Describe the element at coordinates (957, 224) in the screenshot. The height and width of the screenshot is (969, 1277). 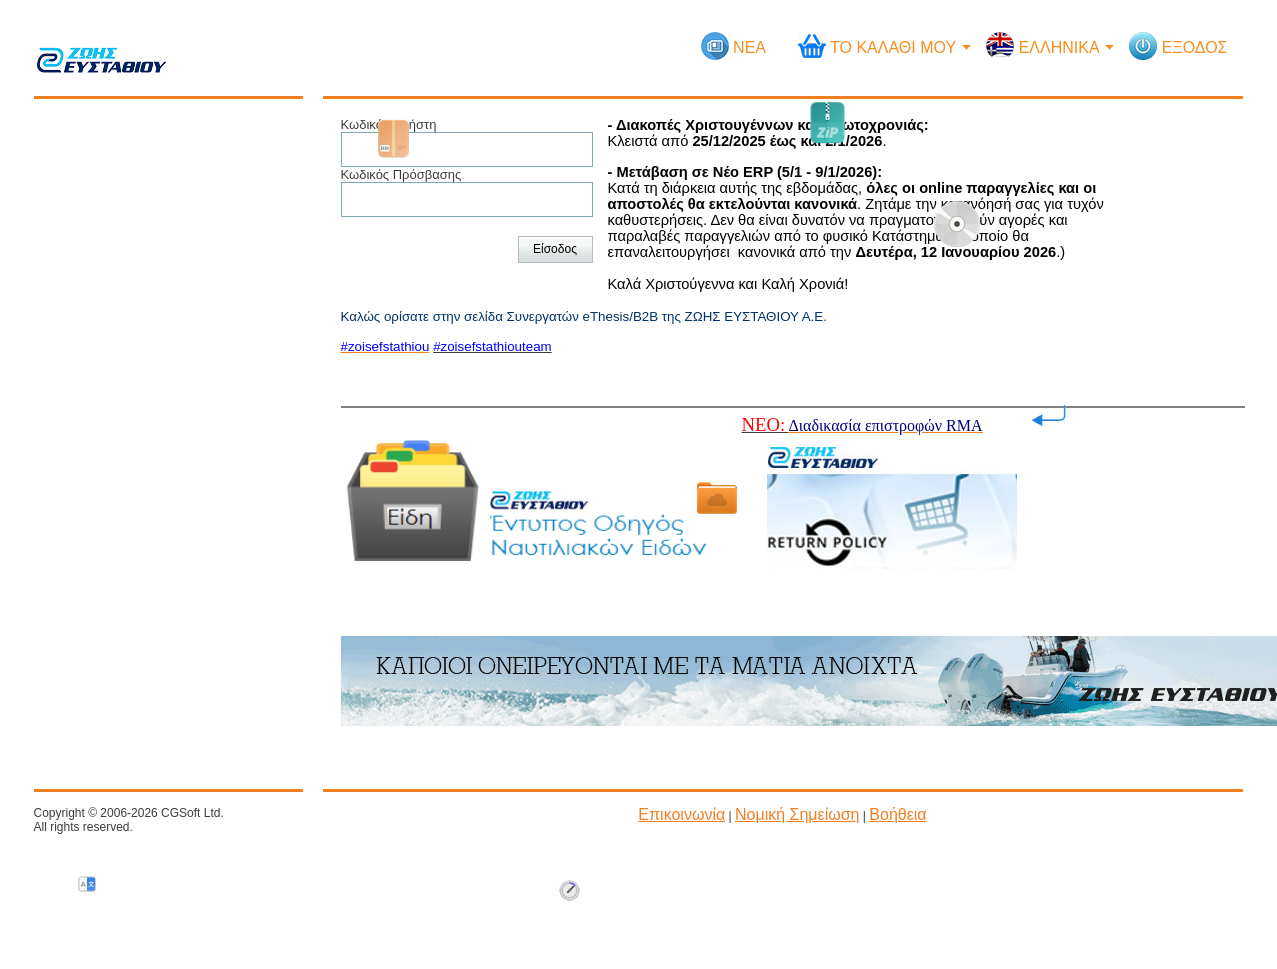
I see `indicates a CD-R or recordable disc media` at that location.